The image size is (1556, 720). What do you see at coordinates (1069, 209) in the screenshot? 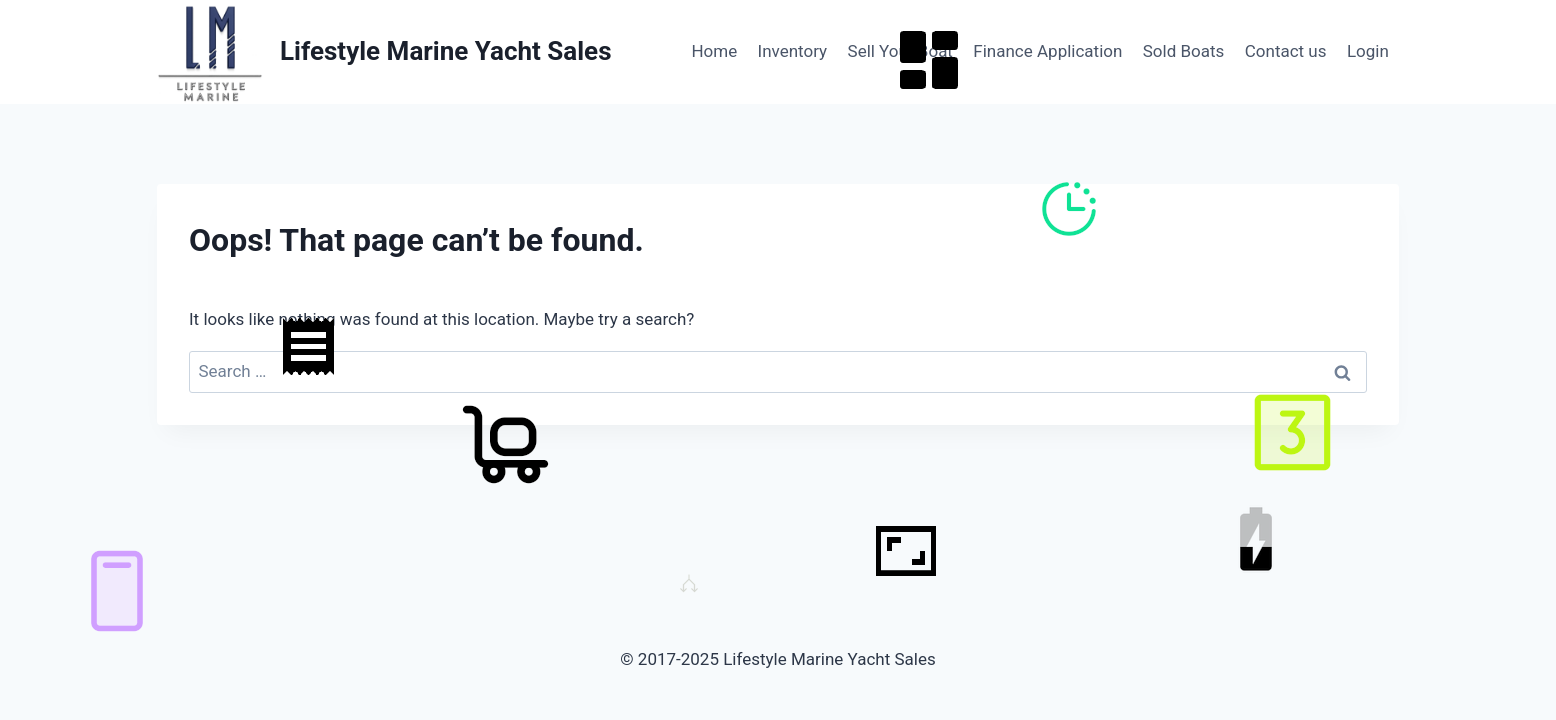
I see `view remaining time on a countdown timer` at bounding box center [1069, 209].